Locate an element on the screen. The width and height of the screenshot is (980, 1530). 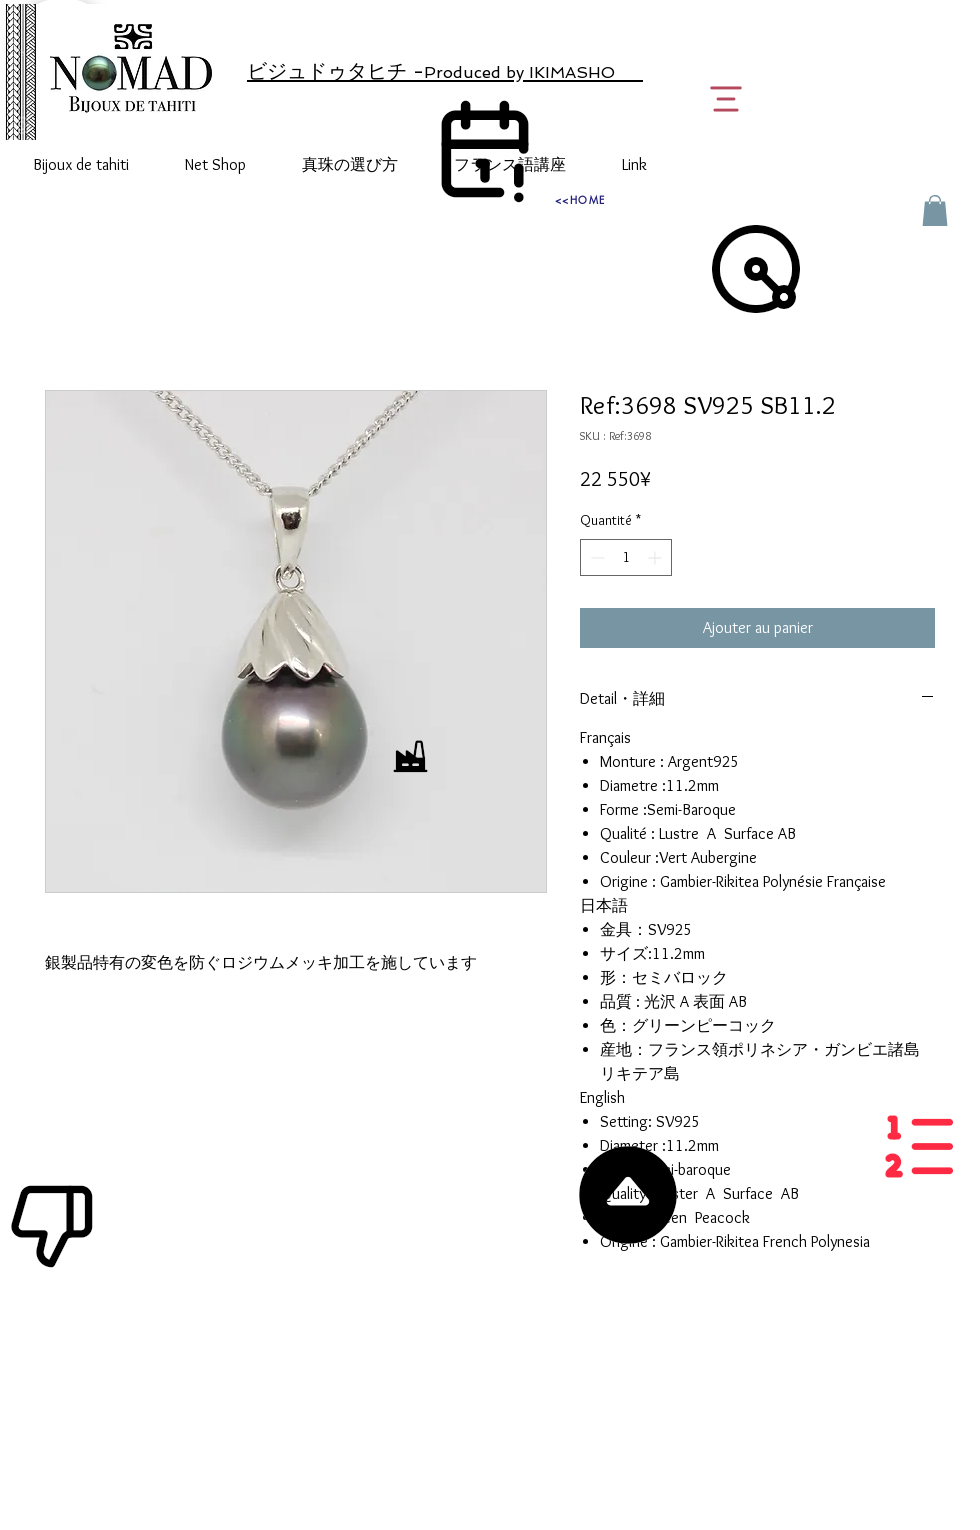
dislike or downvote content is located at coordinates (51, 1226).